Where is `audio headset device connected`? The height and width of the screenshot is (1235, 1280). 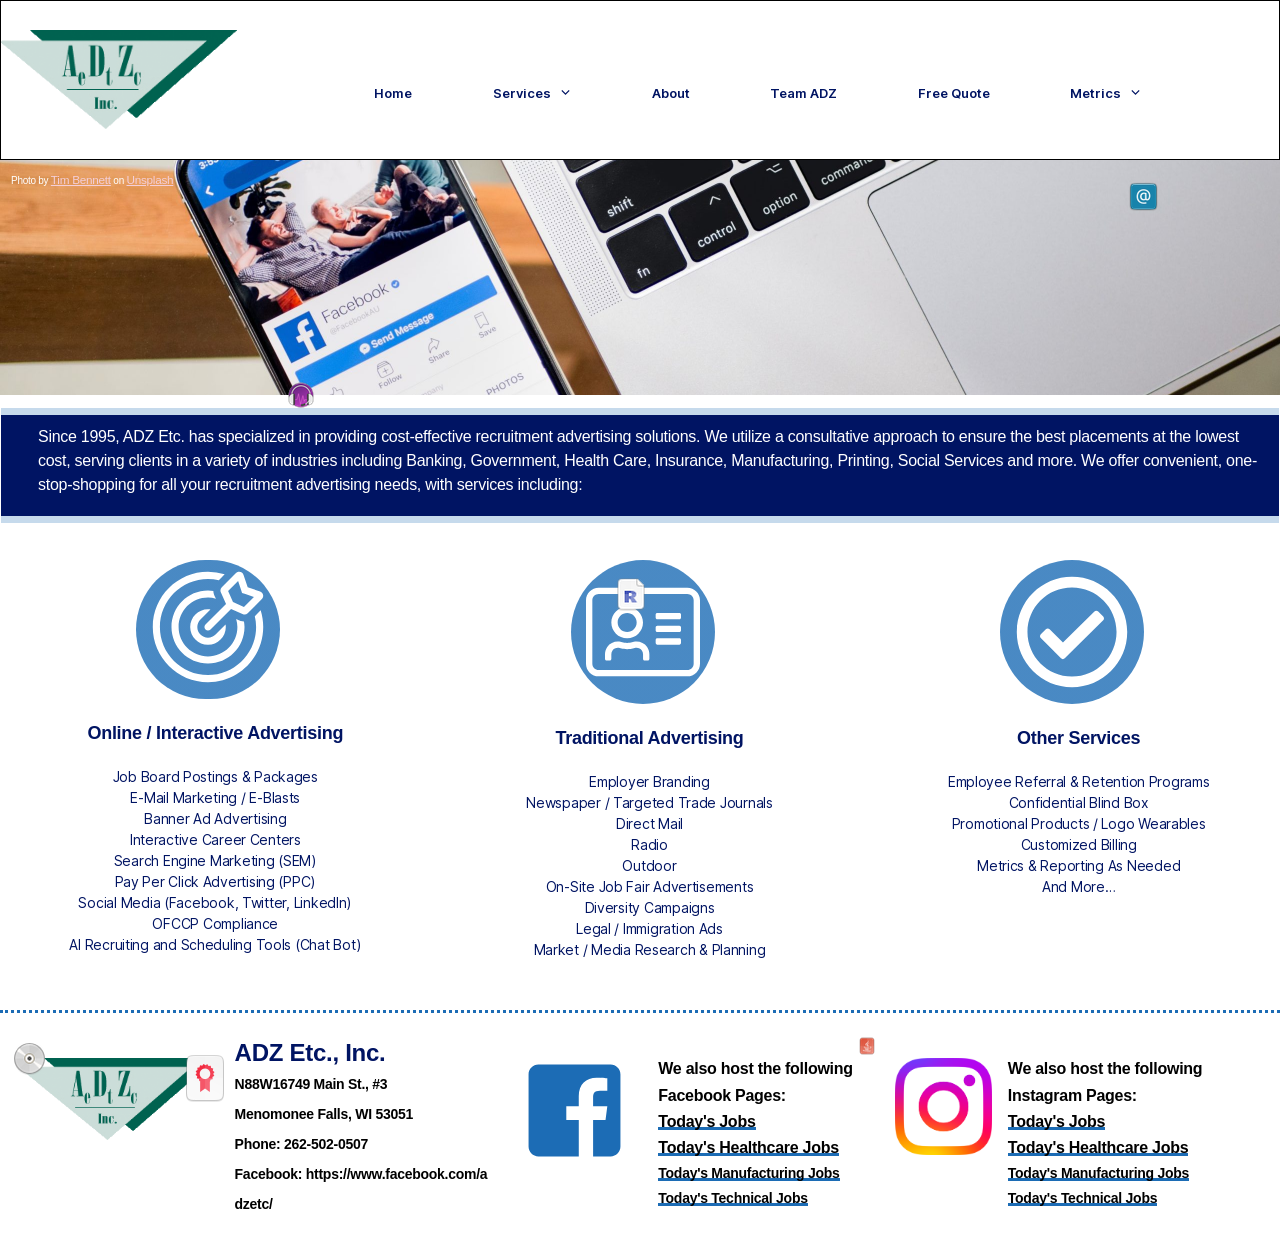
audio headset device connected is located at coordinates (301, 395).